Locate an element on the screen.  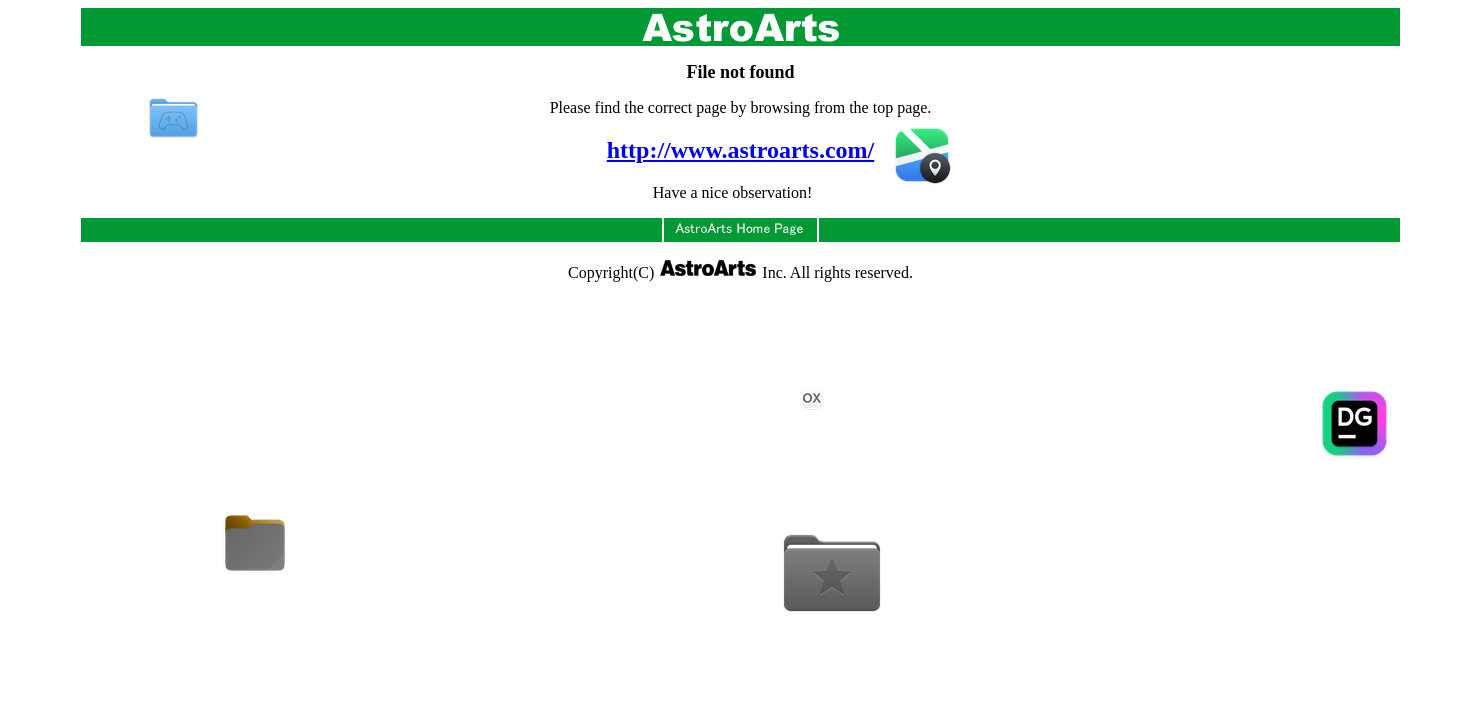
open bookmarked or favorite files folder is located at coordinates (832, 573).